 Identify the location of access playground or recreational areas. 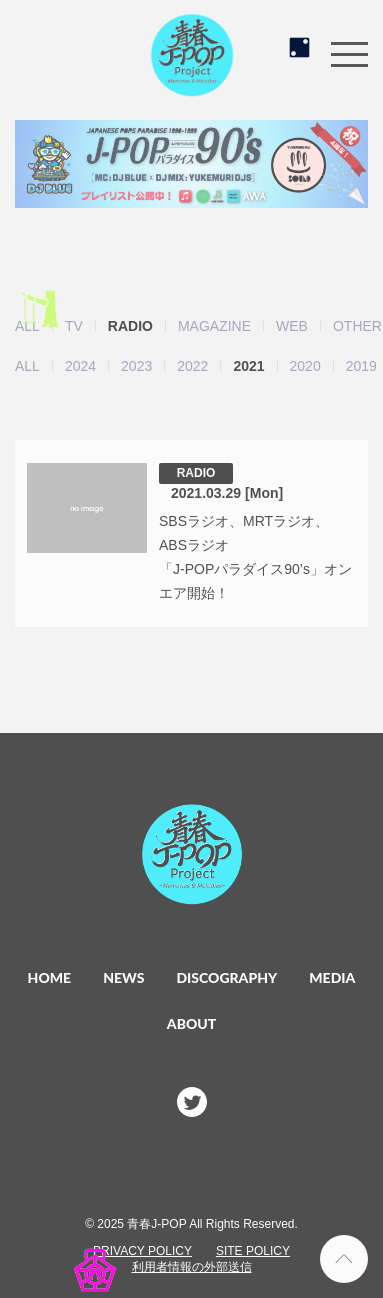
(40, 309).